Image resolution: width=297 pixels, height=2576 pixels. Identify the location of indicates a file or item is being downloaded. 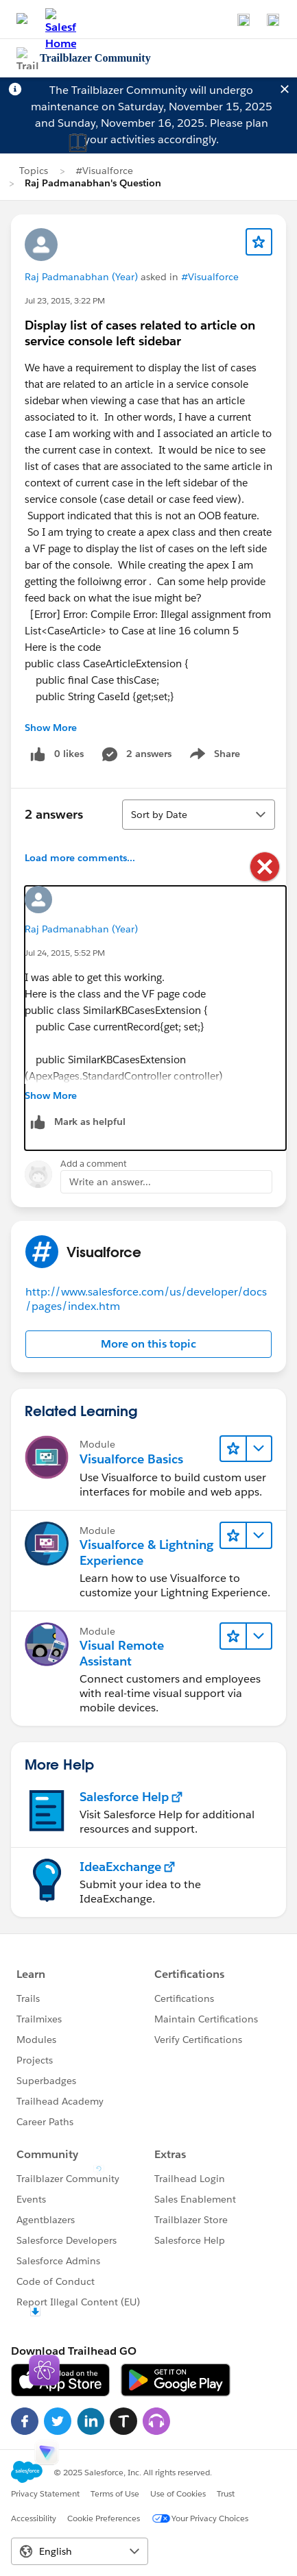
(43, 2303).